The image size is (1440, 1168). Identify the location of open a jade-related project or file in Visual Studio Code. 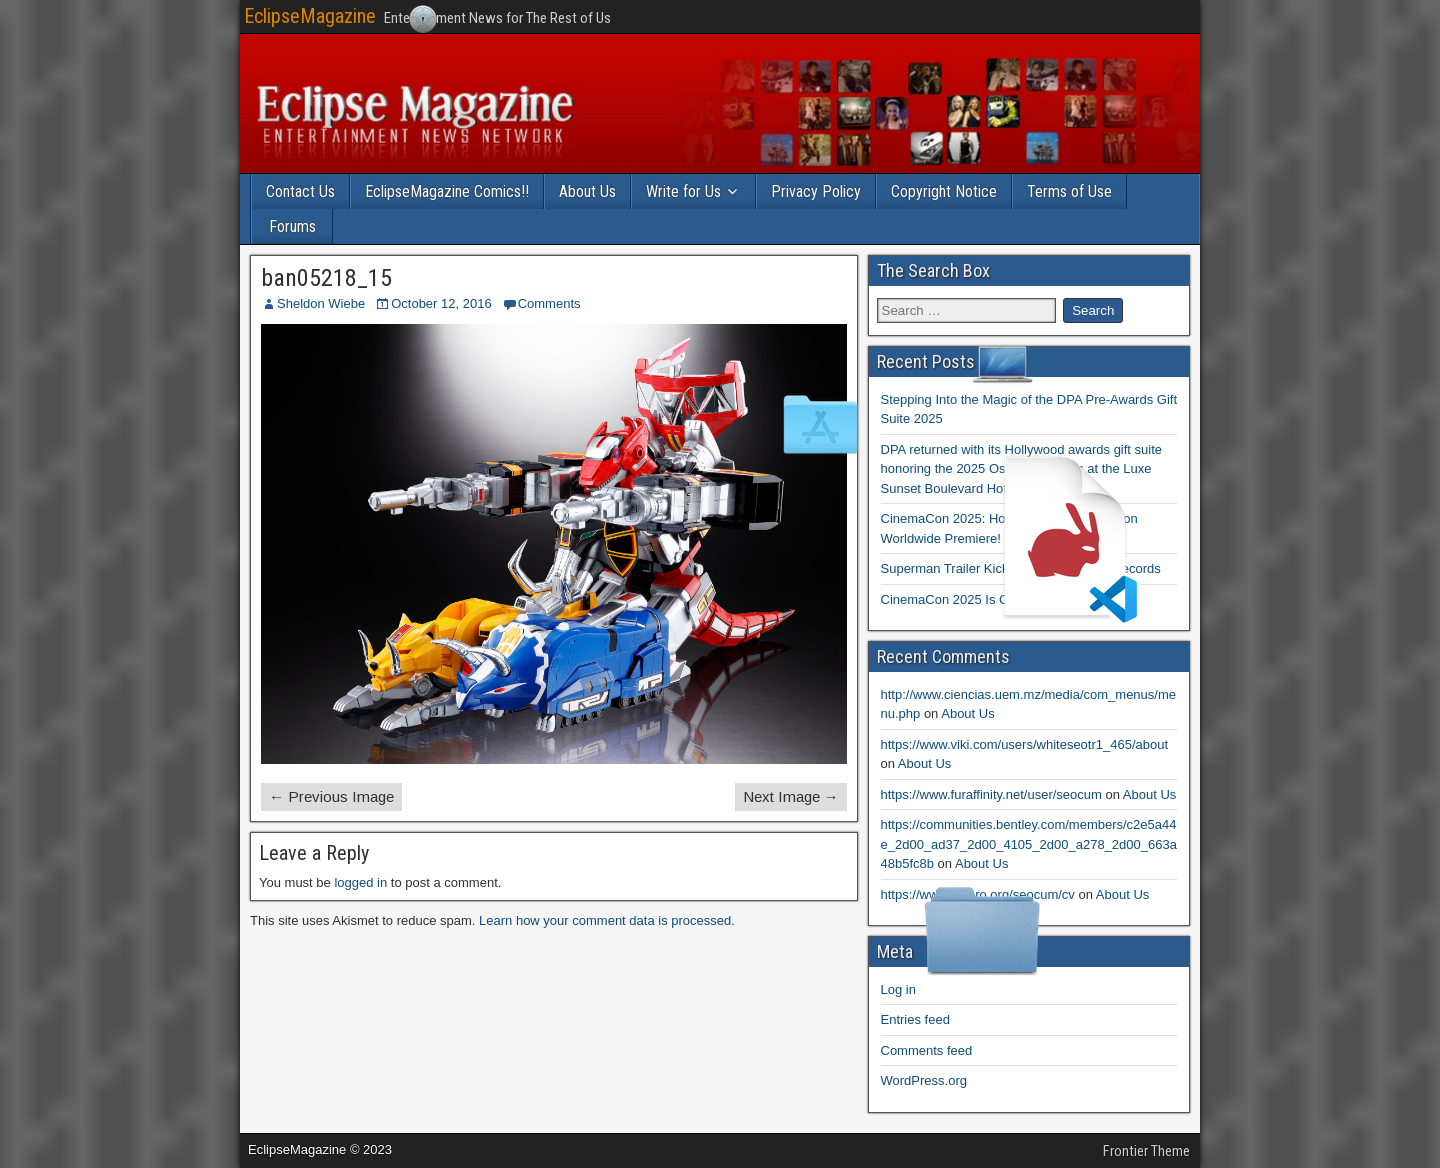
(1065, 540).